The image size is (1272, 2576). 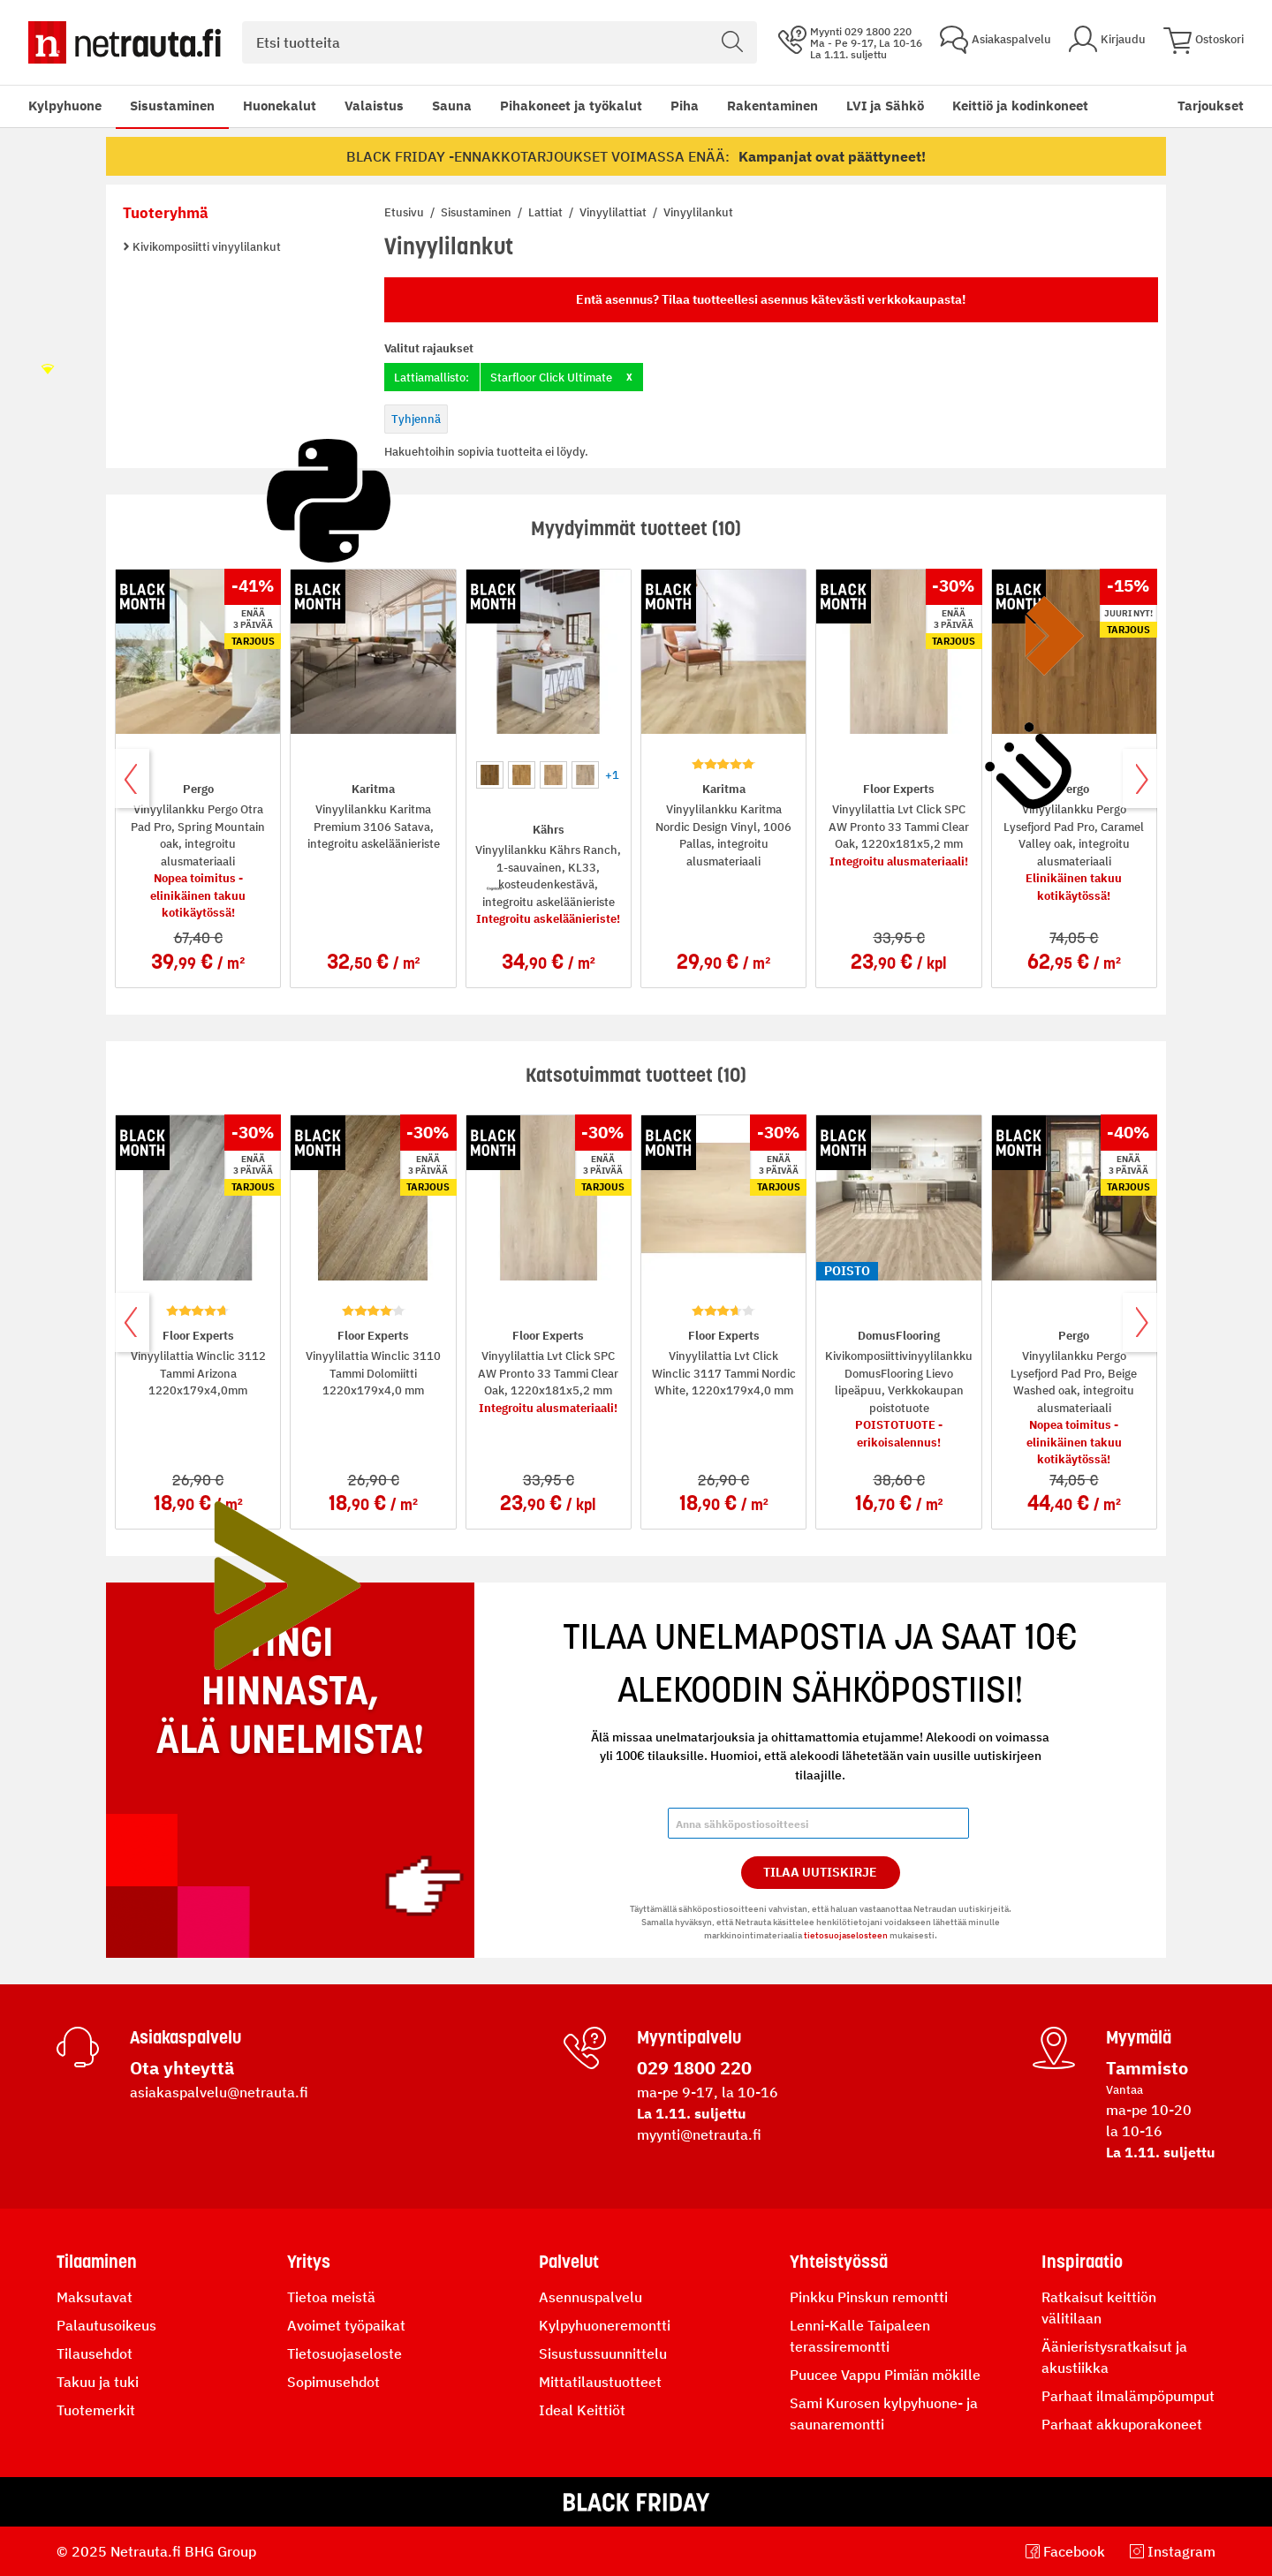 What do you see at coordinates (287, 1585) in the screenshot?
I see `open the LibreTube app` at bounding box center [287, 1585].